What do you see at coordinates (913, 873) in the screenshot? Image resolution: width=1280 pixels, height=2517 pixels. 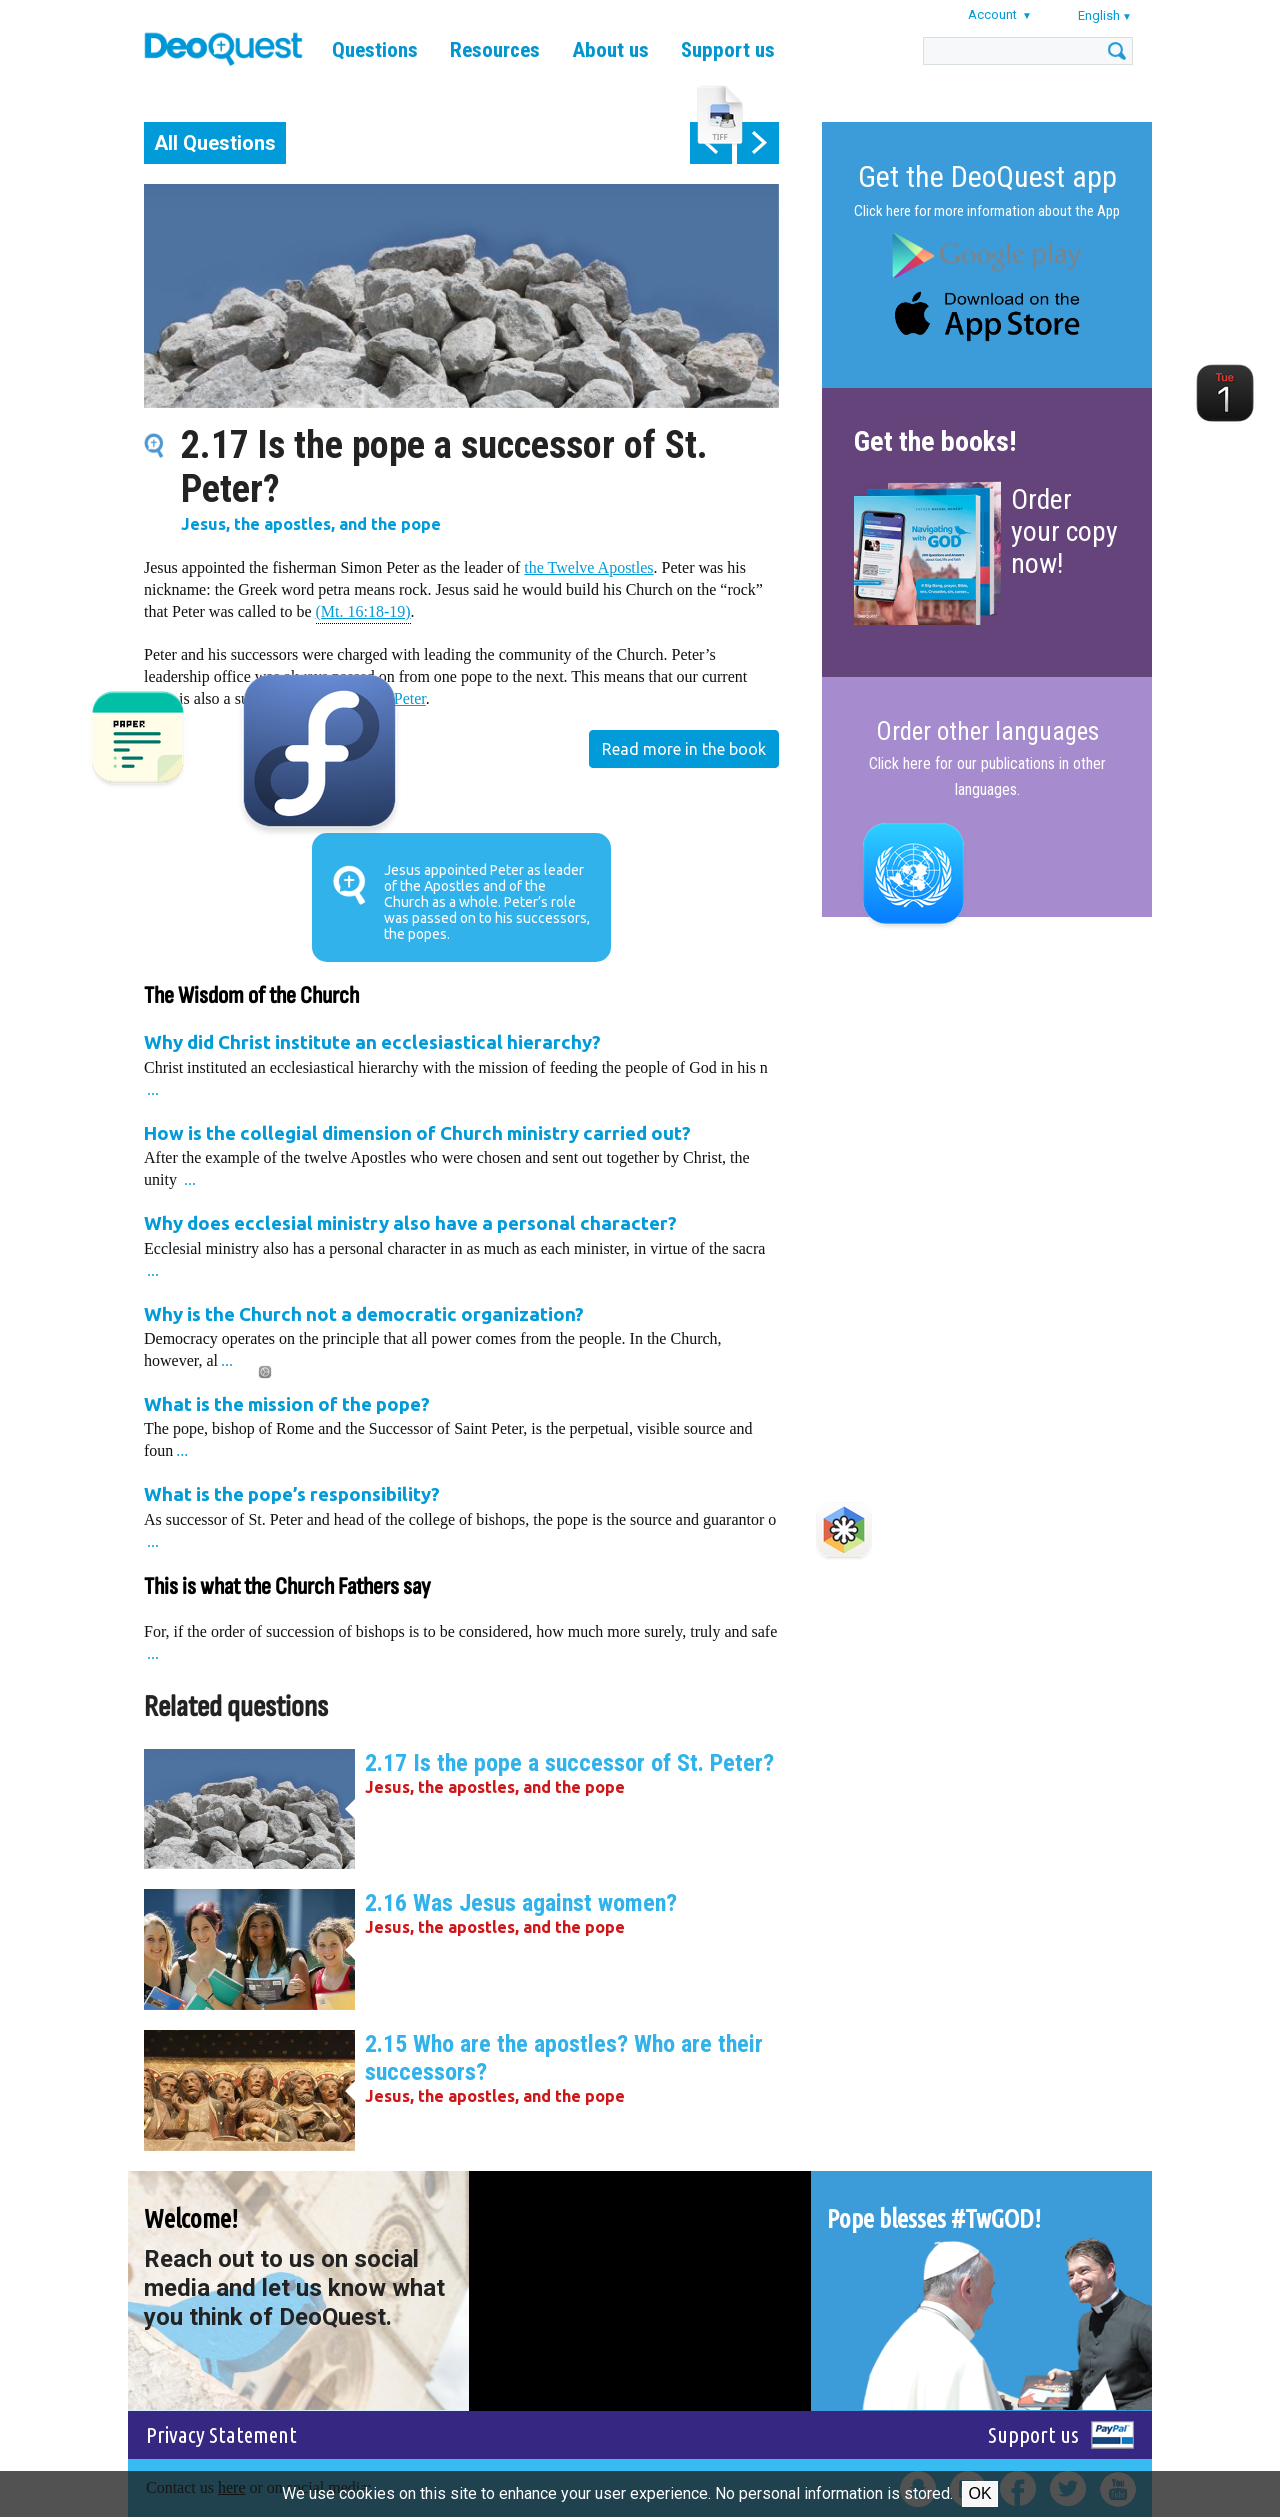 I see `open language and region settings` at bounding box center [913, 873].